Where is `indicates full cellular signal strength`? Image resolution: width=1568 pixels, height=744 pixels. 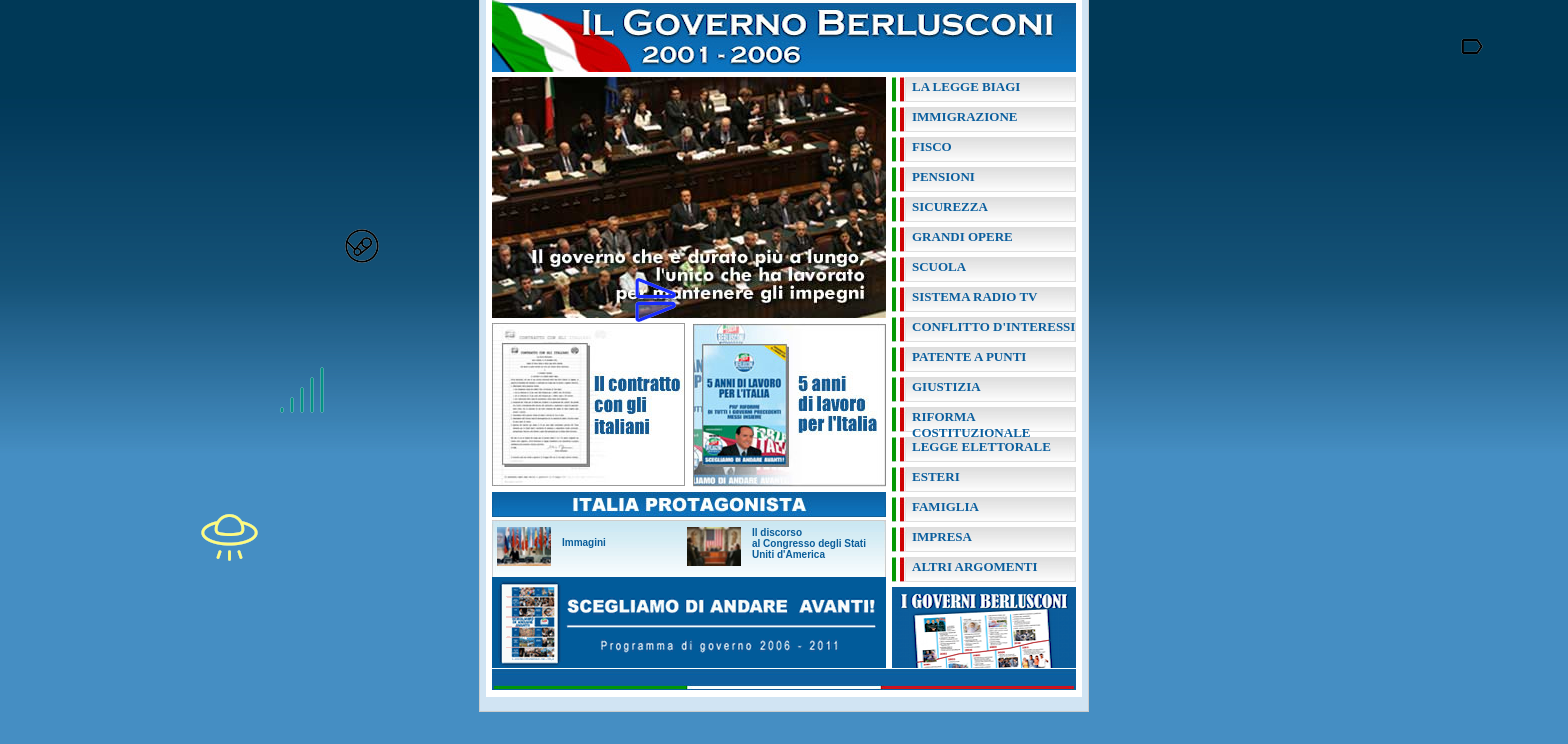 indicates full cellular signal strength is located at coordinates (304, 393).